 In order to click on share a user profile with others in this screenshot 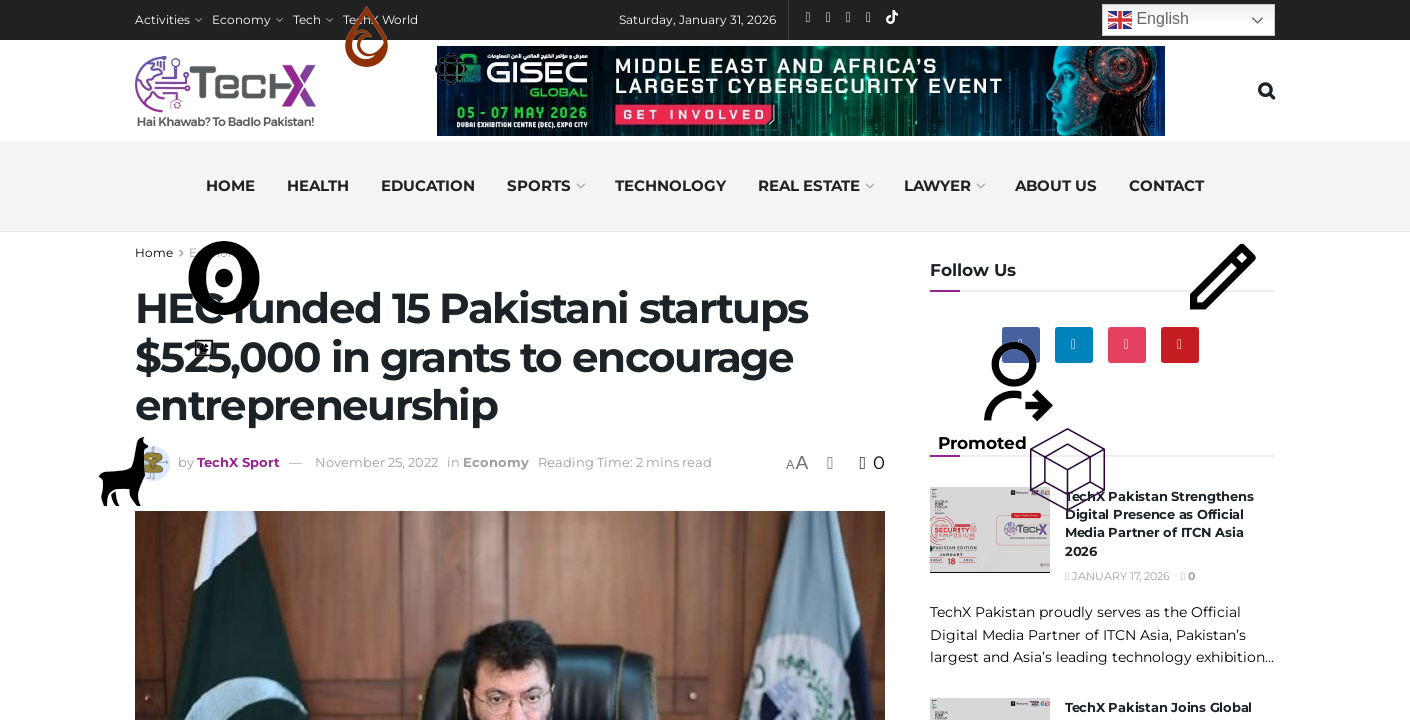, I will do `click(1014, 383)`.